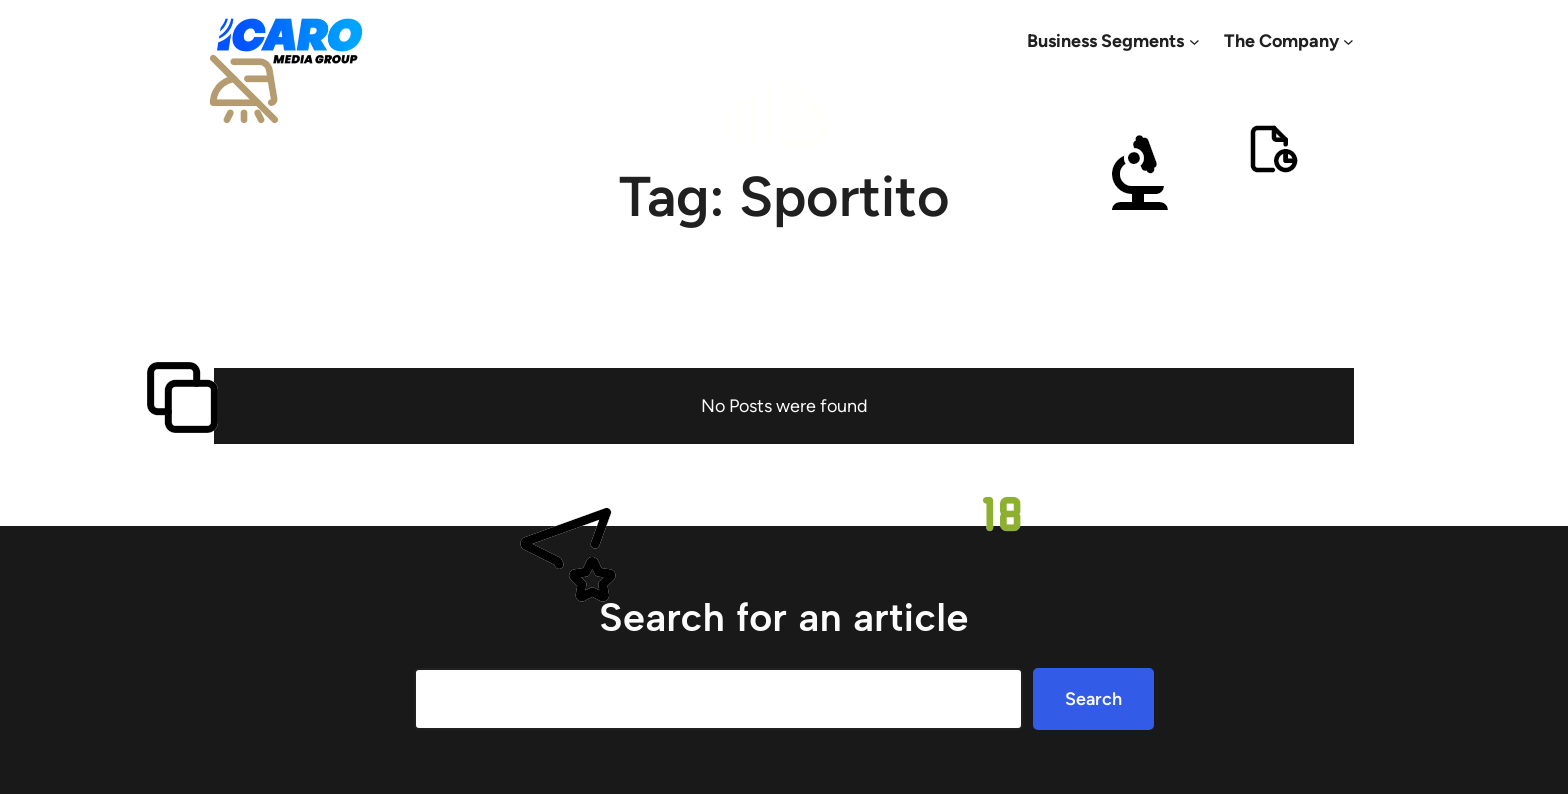  I want to click on open soundcloud app, so click(775, 116).